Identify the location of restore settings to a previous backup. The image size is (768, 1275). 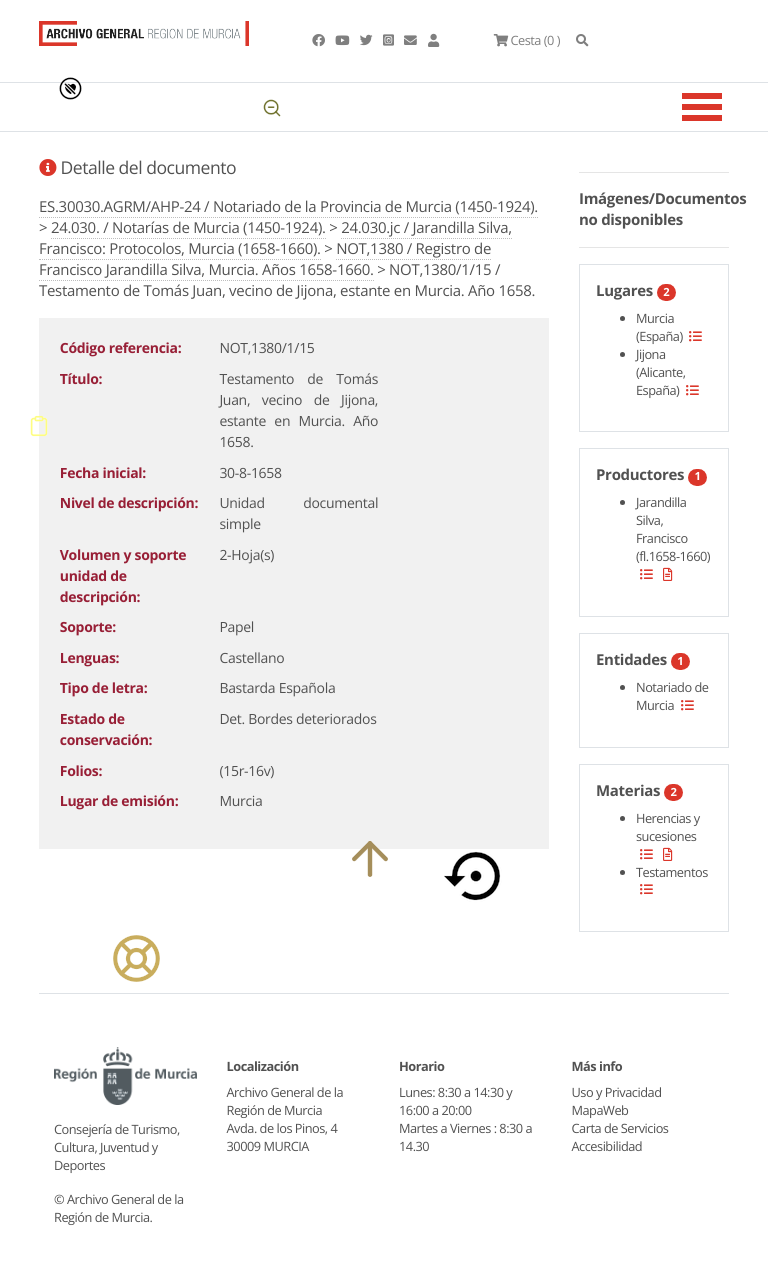
(476, 876).